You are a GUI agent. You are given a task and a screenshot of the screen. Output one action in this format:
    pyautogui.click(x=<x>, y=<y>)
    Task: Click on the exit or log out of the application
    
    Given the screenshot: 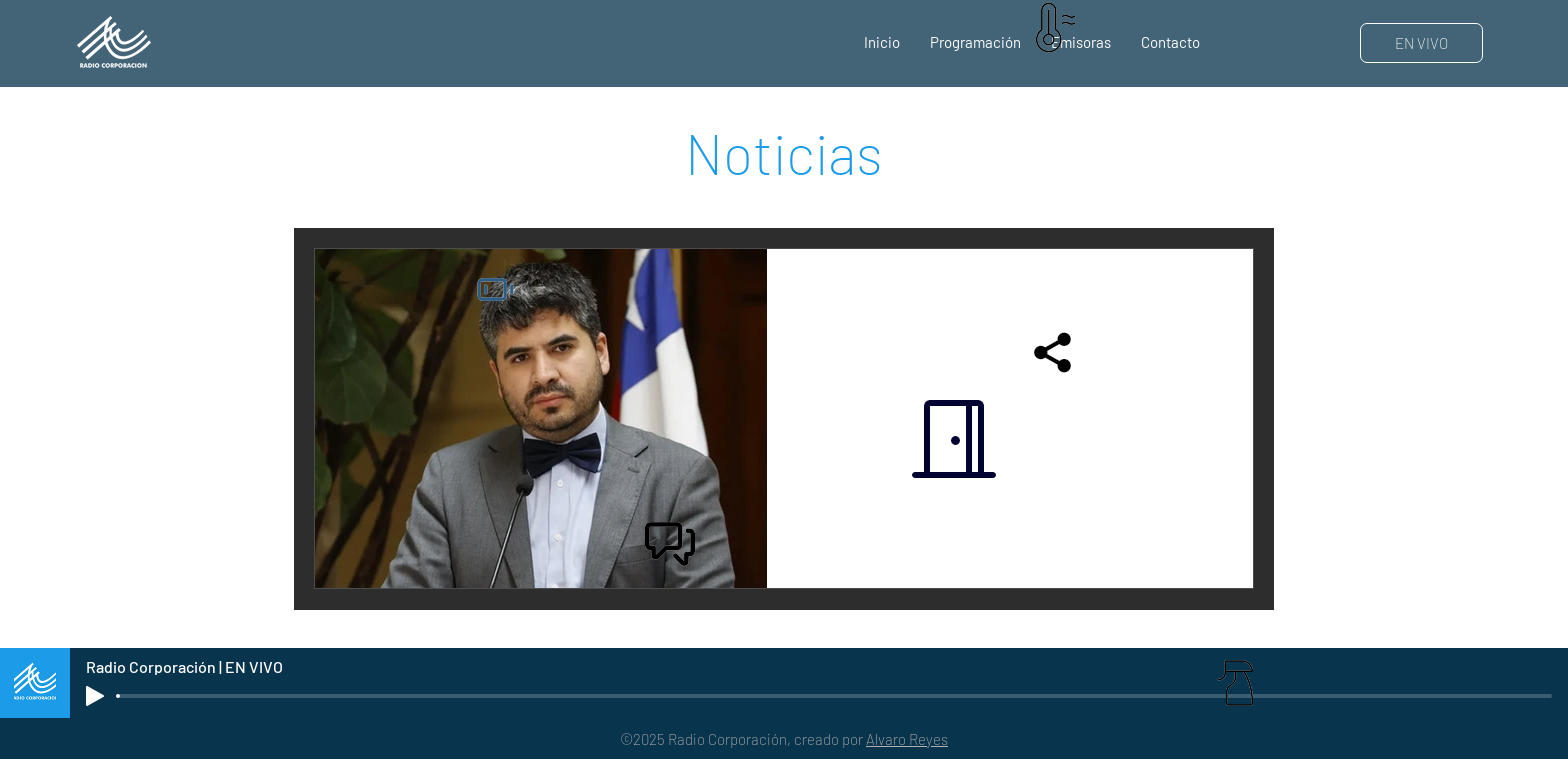 What is the action you would take?
    pyautogui.click(x=954, y=439)
    